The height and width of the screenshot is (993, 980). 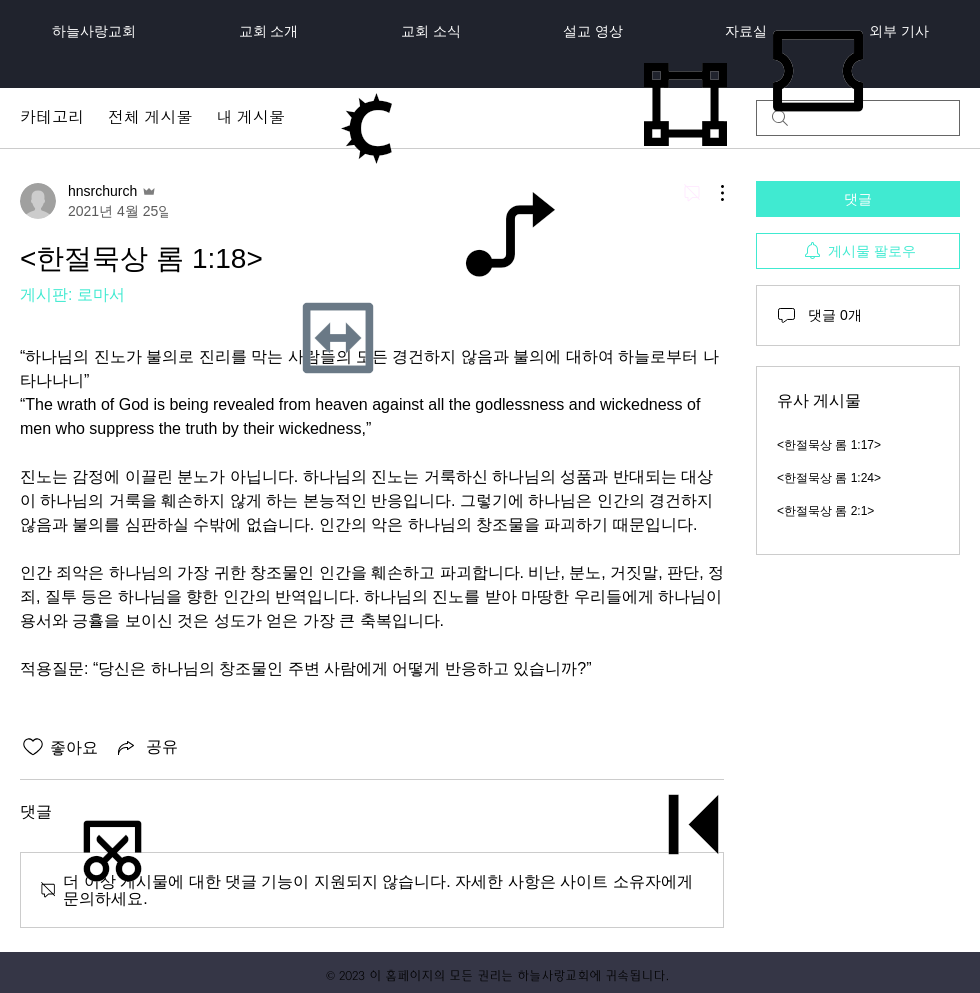 I want to click on view your tickets or passes, so click(x=818, y=71).